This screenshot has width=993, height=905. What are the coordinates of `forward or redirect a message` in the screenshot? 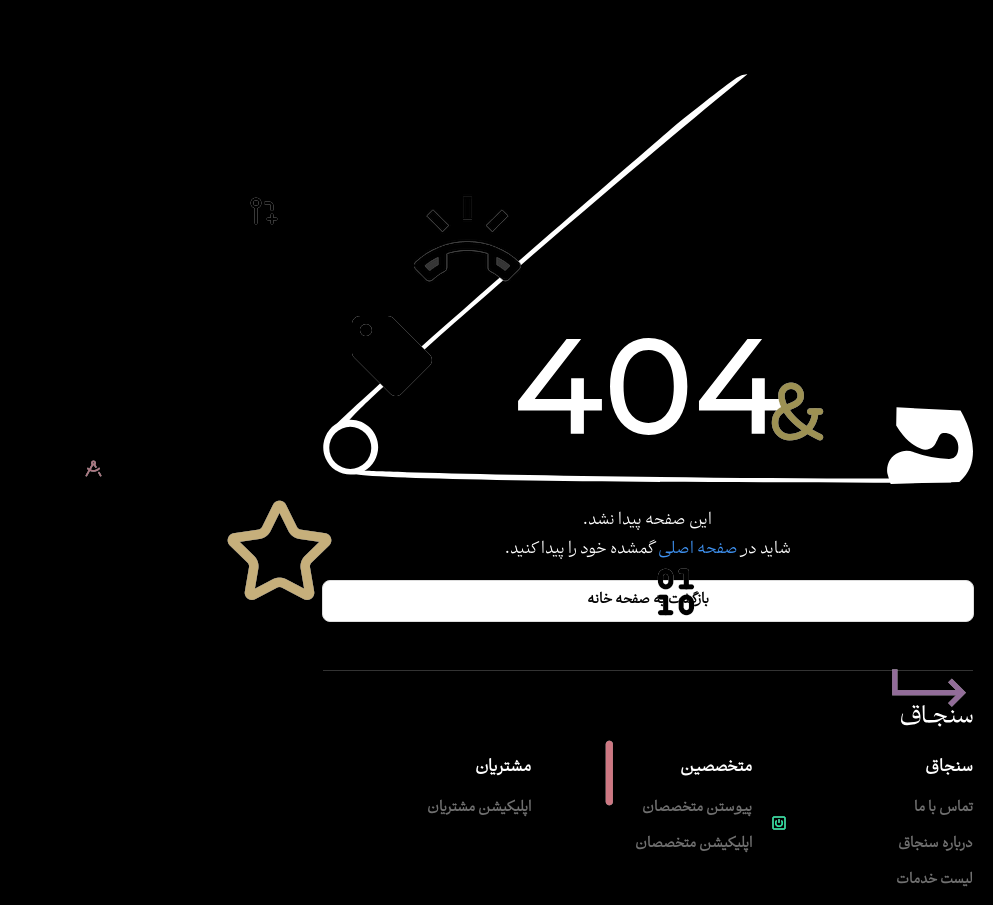 It's located at (928, 687).